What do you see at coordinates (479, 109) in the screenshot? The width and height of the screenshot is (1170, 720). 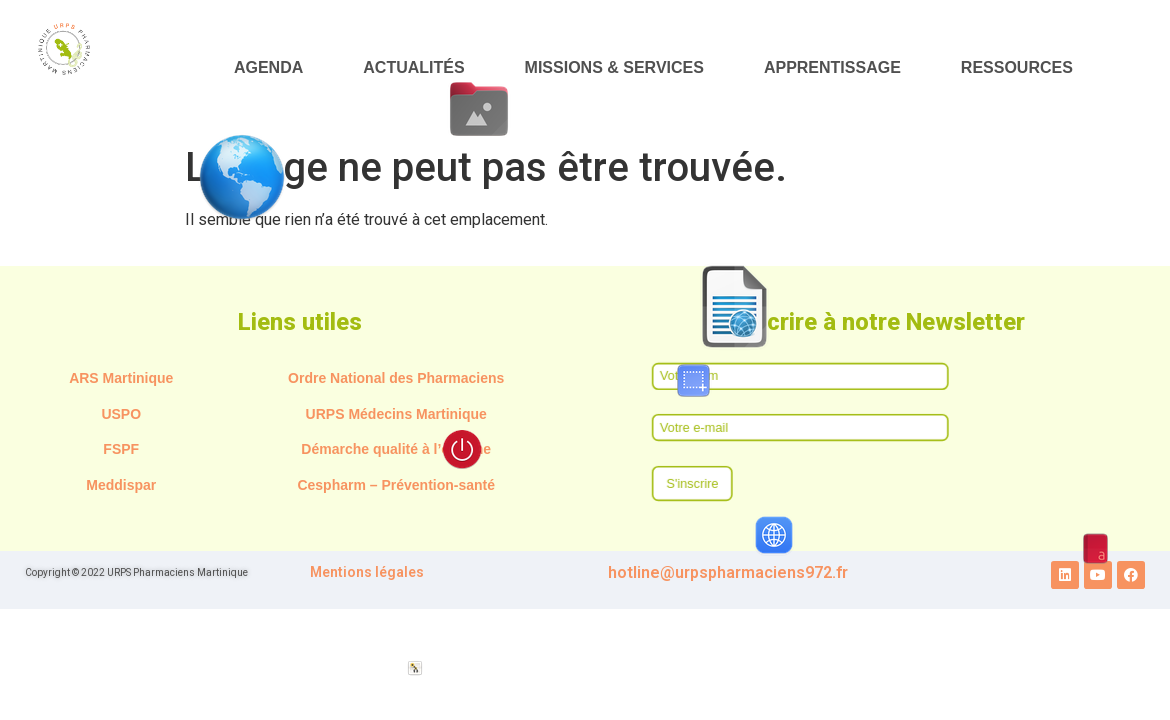 I see `open your pictures folder` at bounding box center [479, 109].